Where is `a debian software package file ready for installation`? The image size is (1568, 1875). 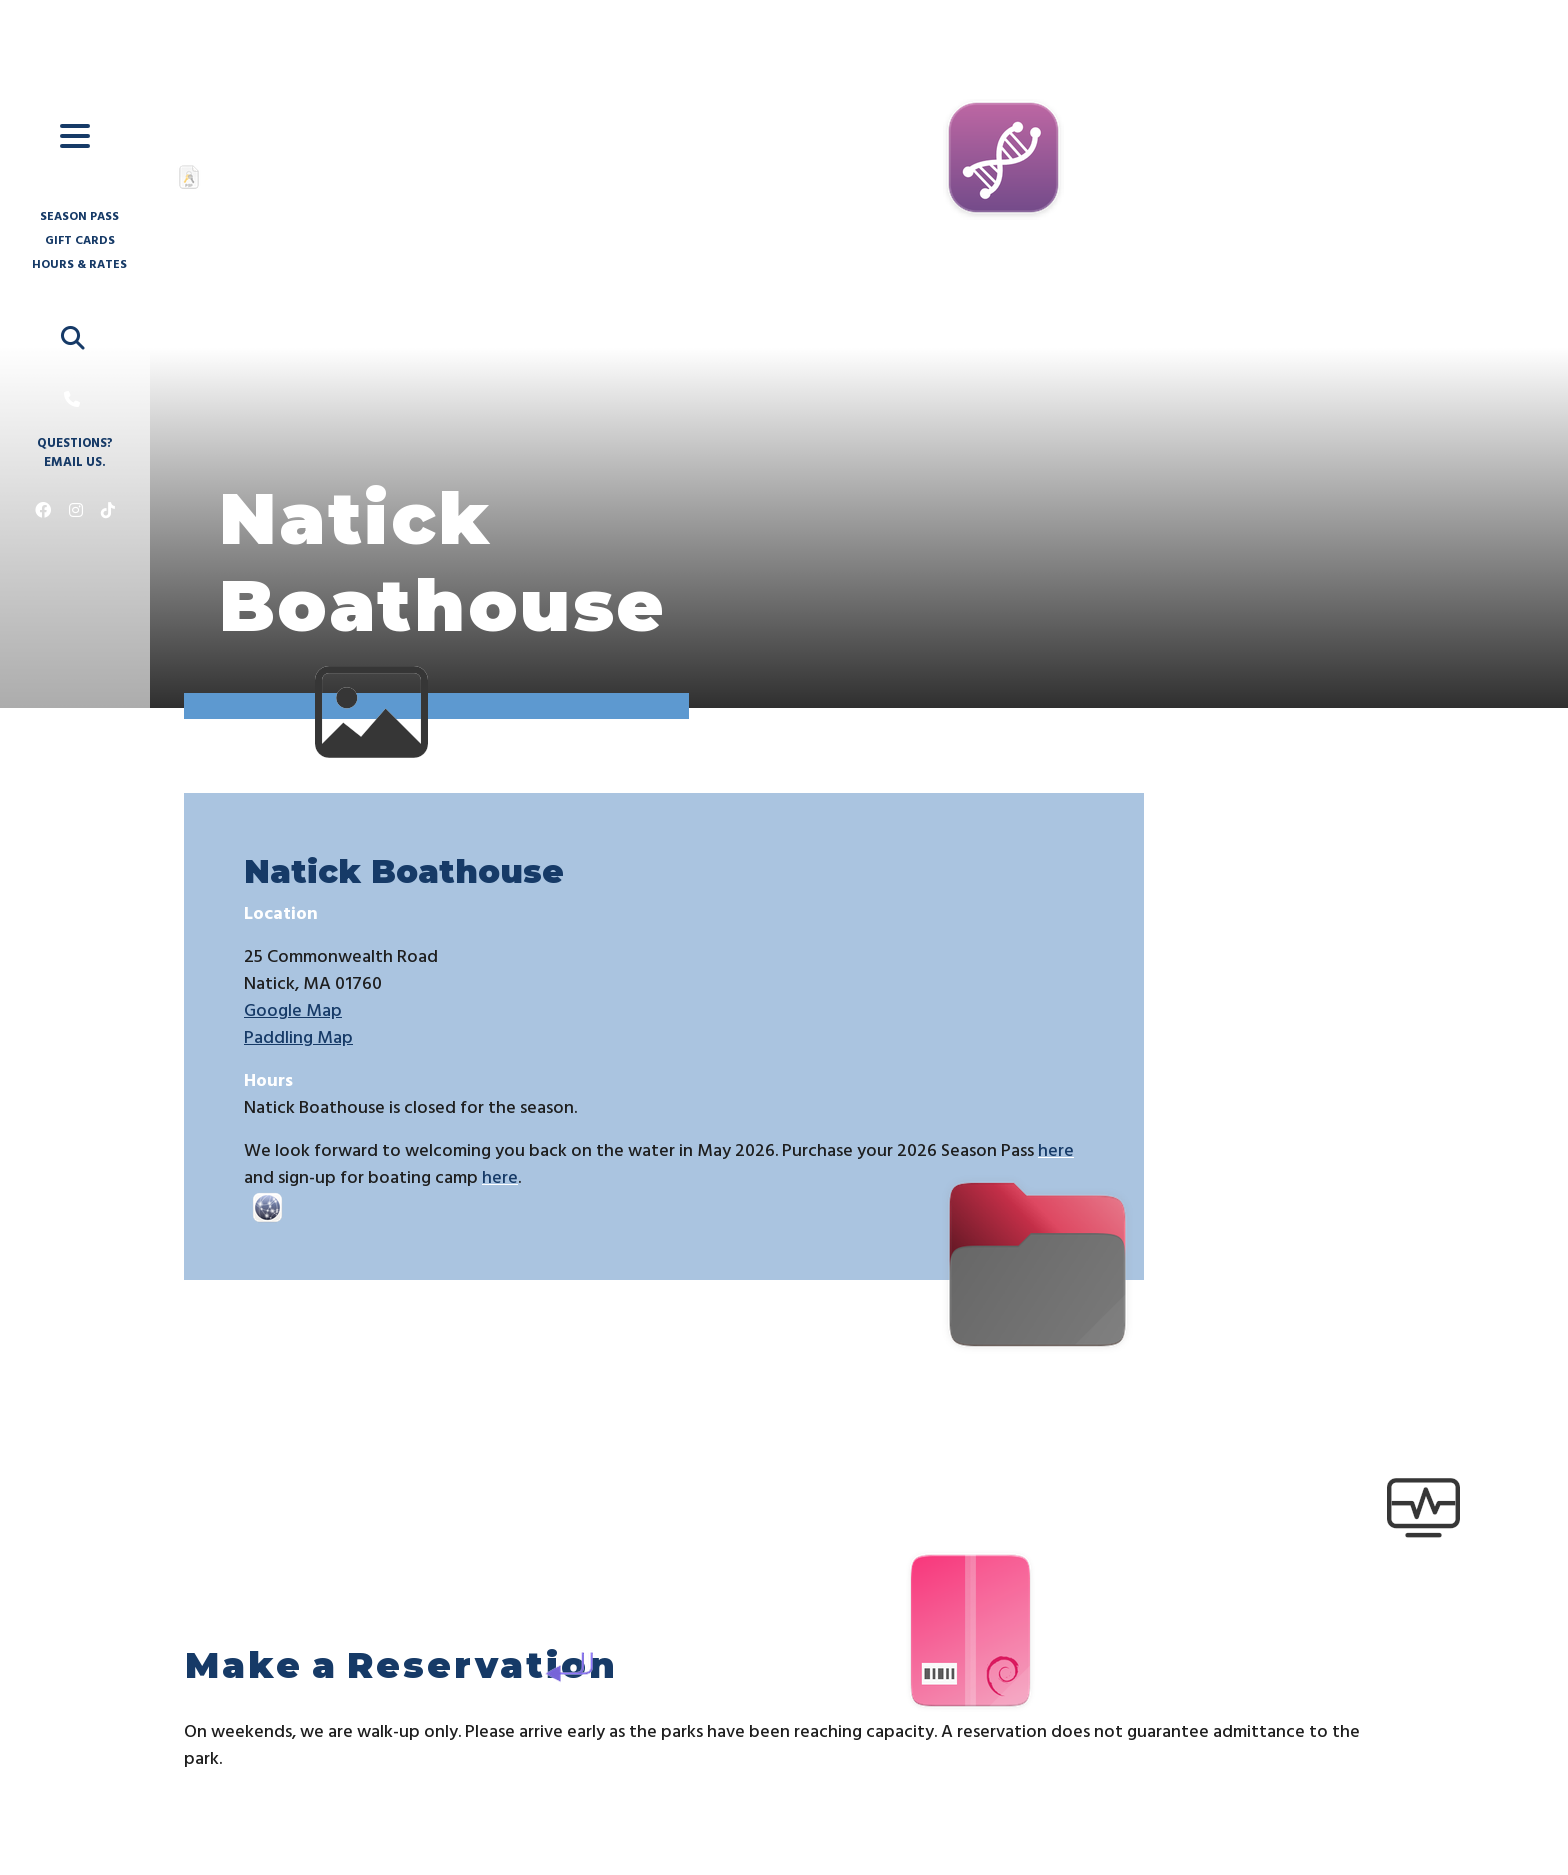 a debian software package file ready for installation is located at coordinates (970, 1630).